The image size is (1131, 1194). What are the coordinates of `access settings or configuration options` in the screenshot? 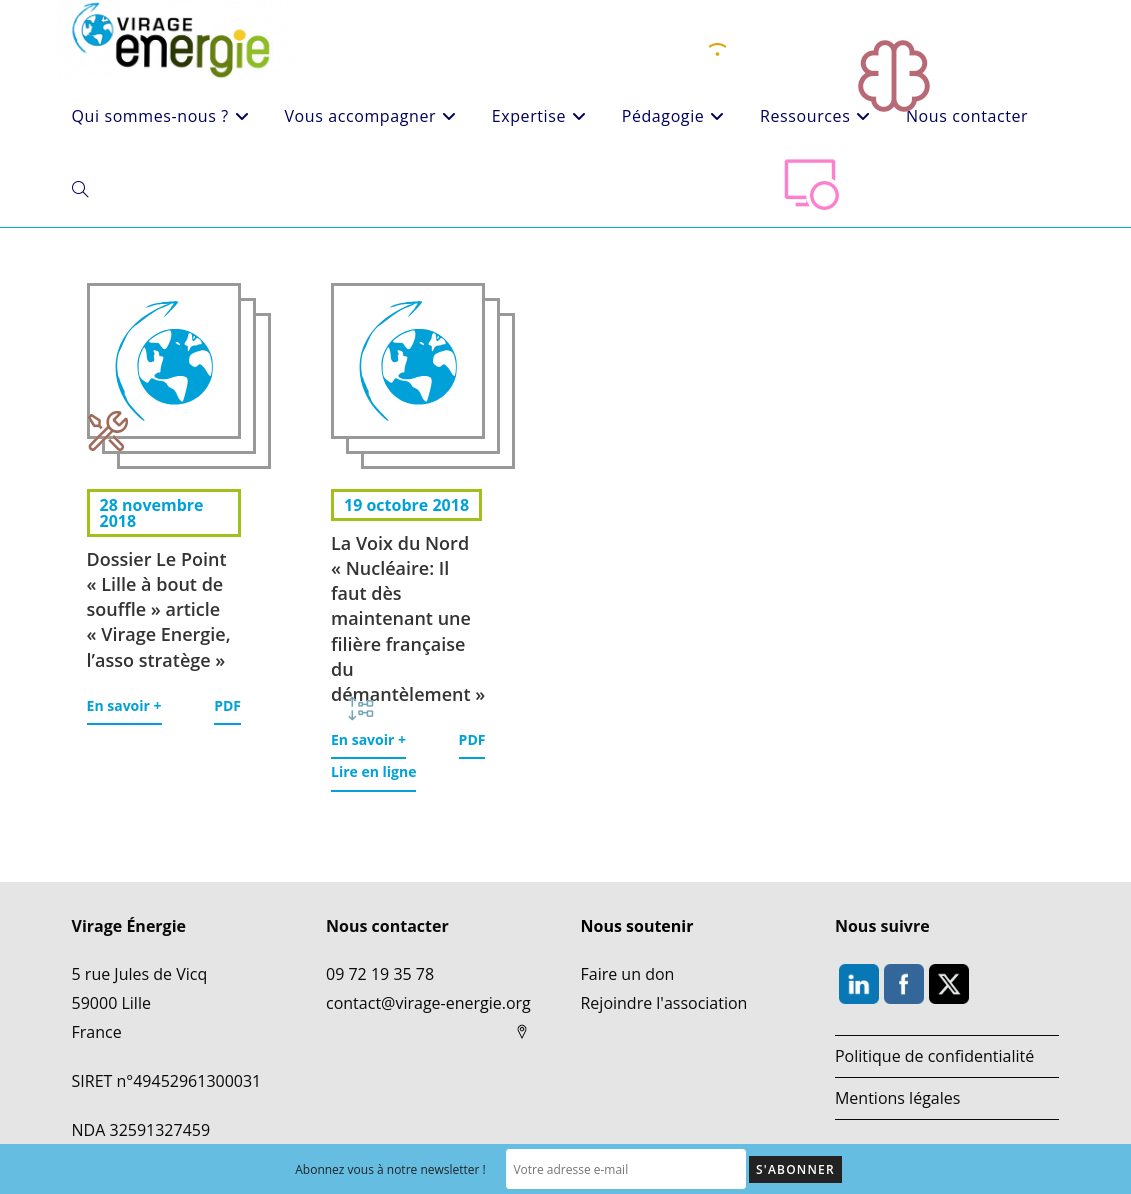 It's located at (108, 431).